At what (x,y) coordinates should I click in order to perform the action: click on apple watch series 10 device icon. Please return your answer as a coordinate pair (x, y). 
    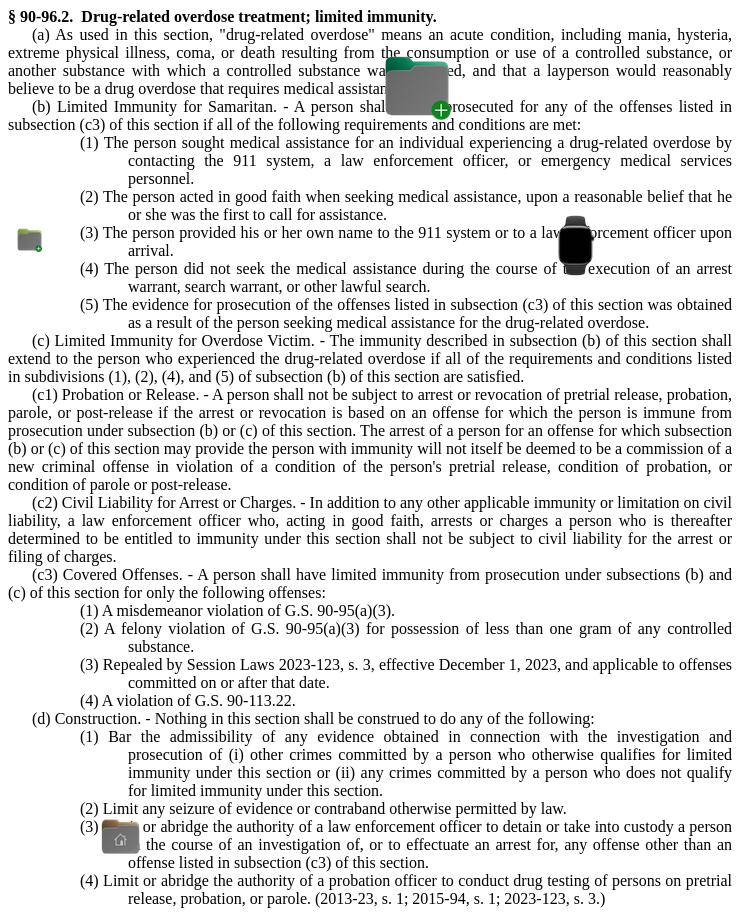
    Looking at the image, I should click on (575, 245).